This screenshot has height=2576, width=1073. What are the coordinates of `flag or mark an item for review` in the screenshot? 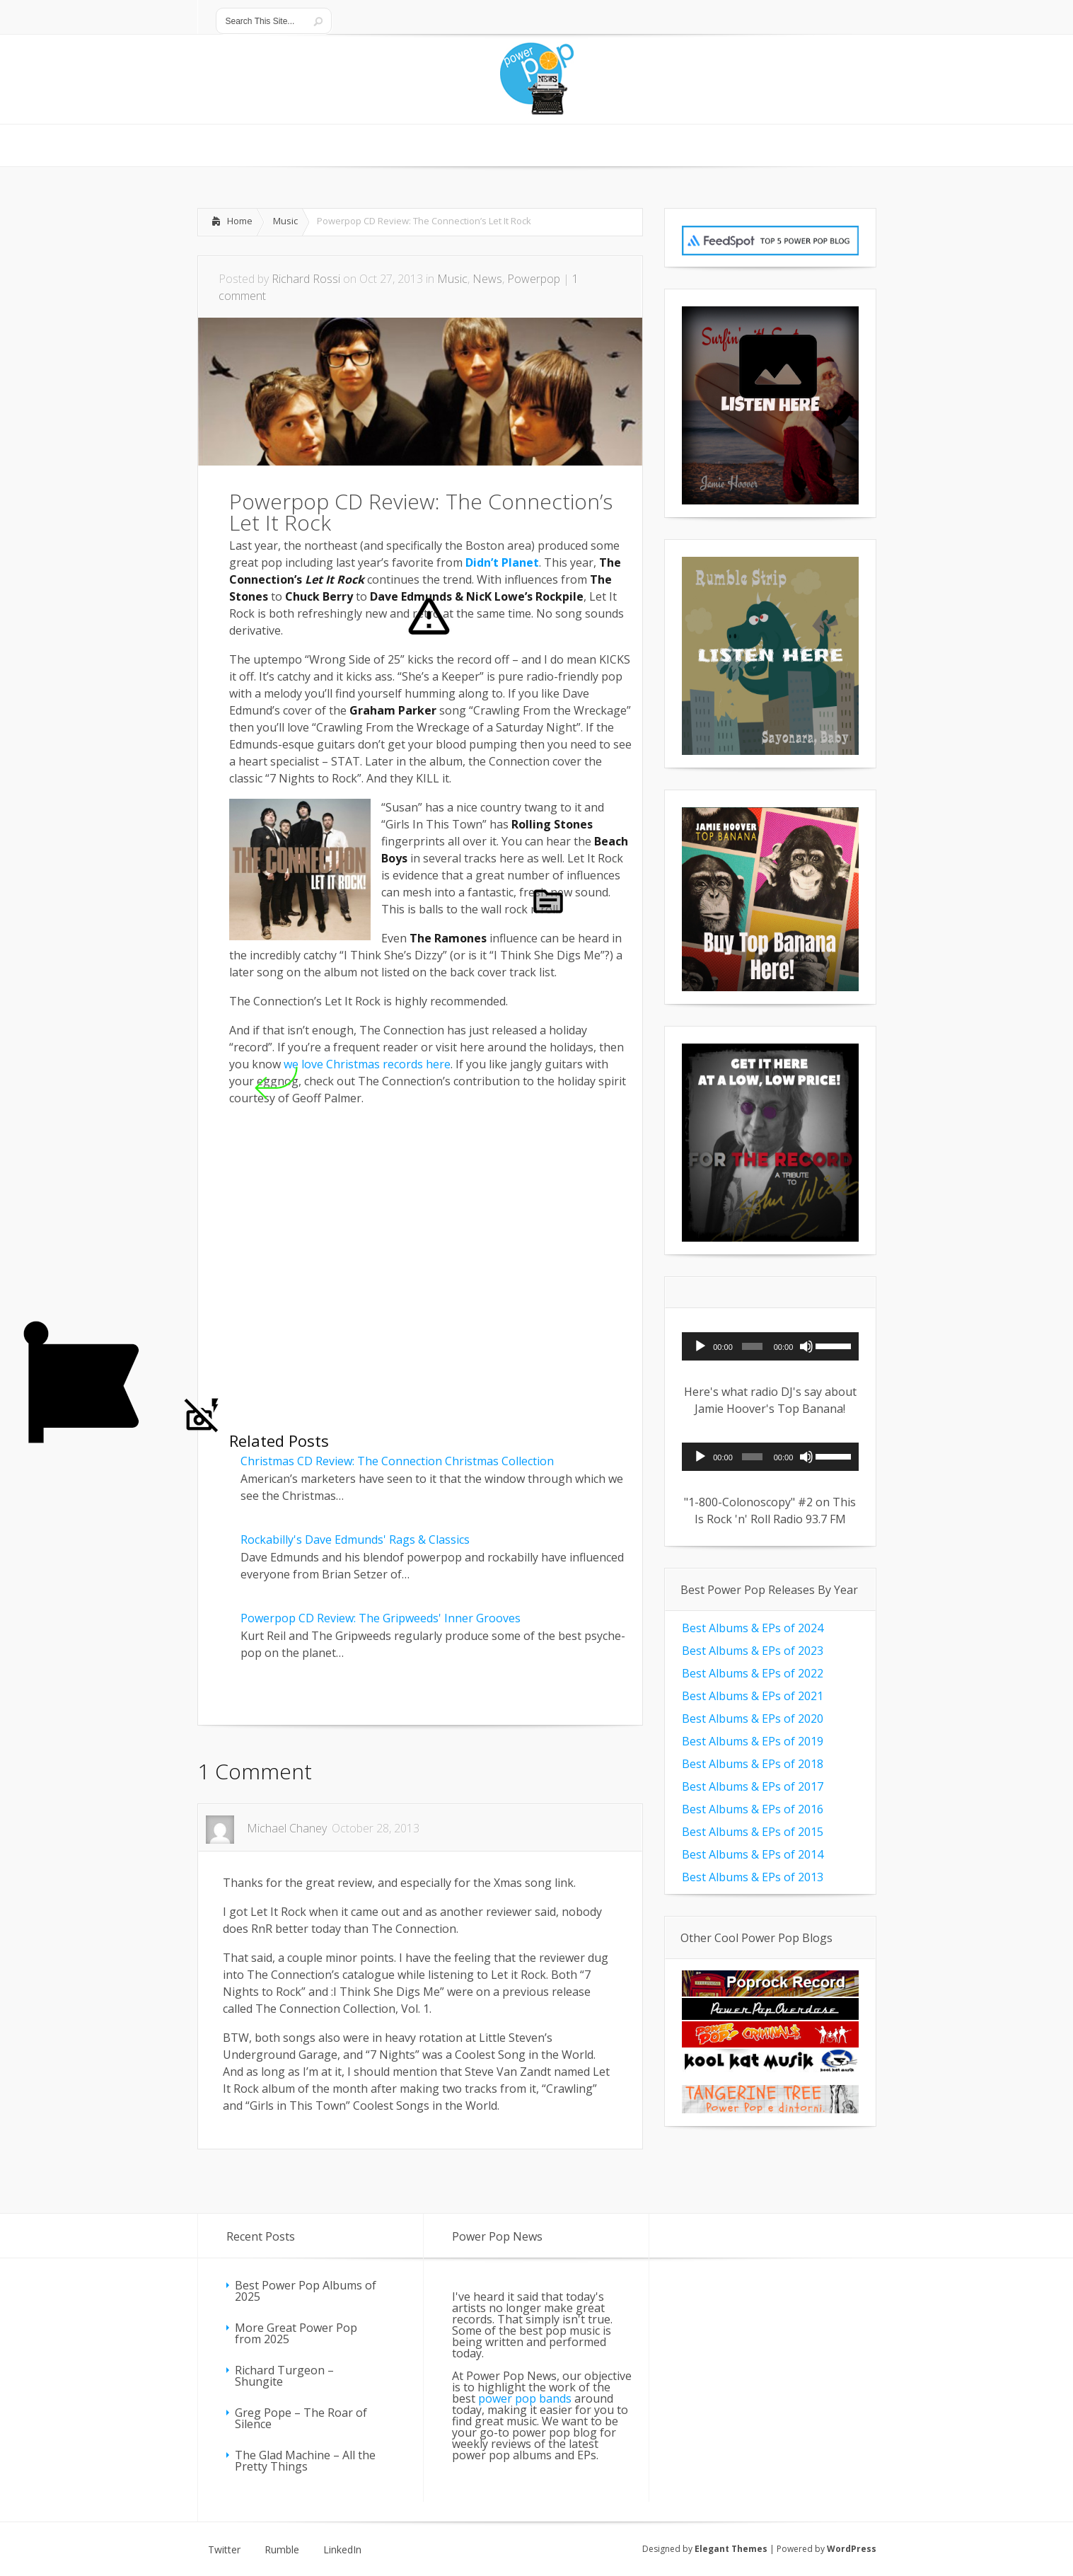 It's located at (81, 1382).